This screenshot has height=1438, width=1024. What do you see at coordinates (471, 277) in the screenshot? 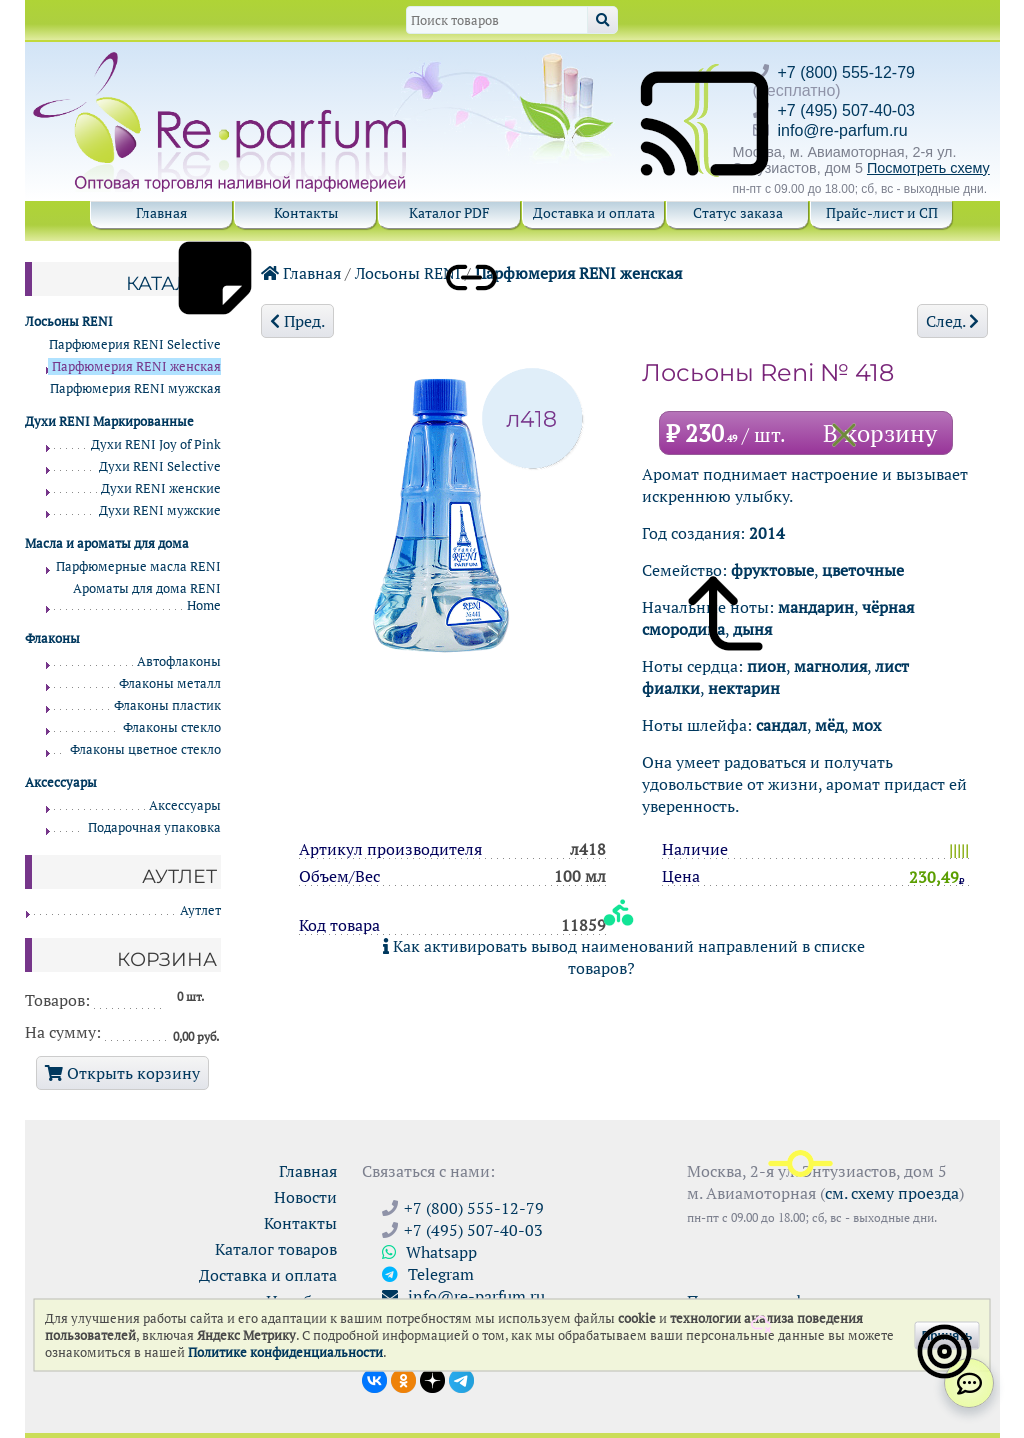
I see `copy or share a link` at bounding box center [471, 277].